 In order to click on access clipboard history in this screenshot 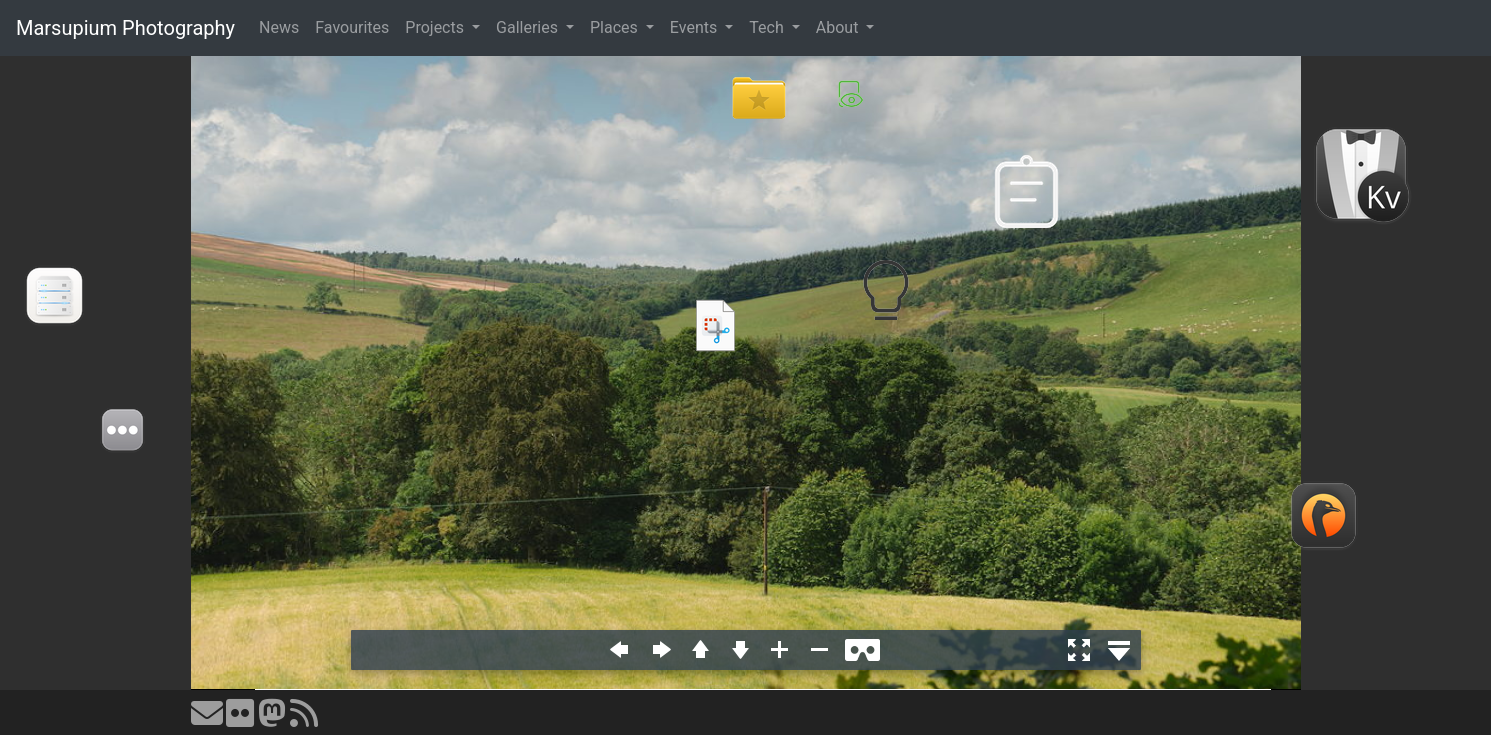, I will do `click(1026, 191)`.